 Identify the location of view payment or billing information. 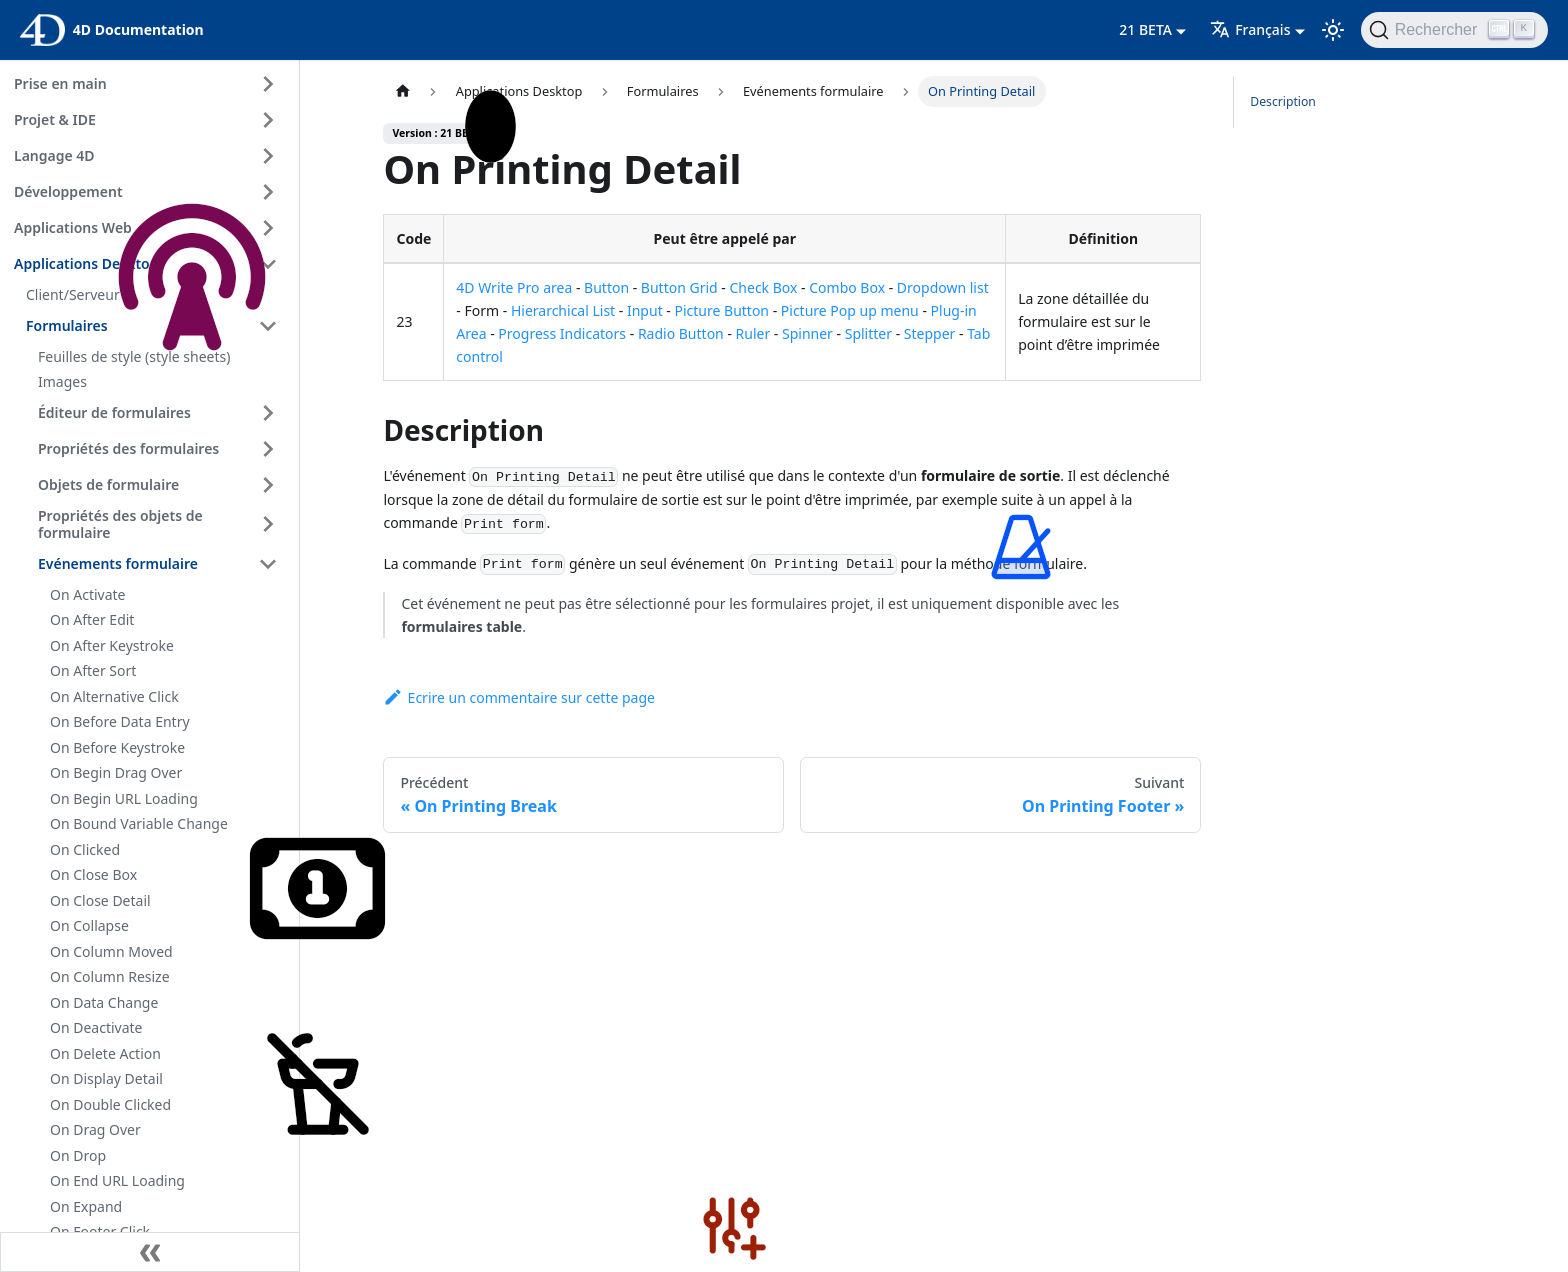
(317, 888).